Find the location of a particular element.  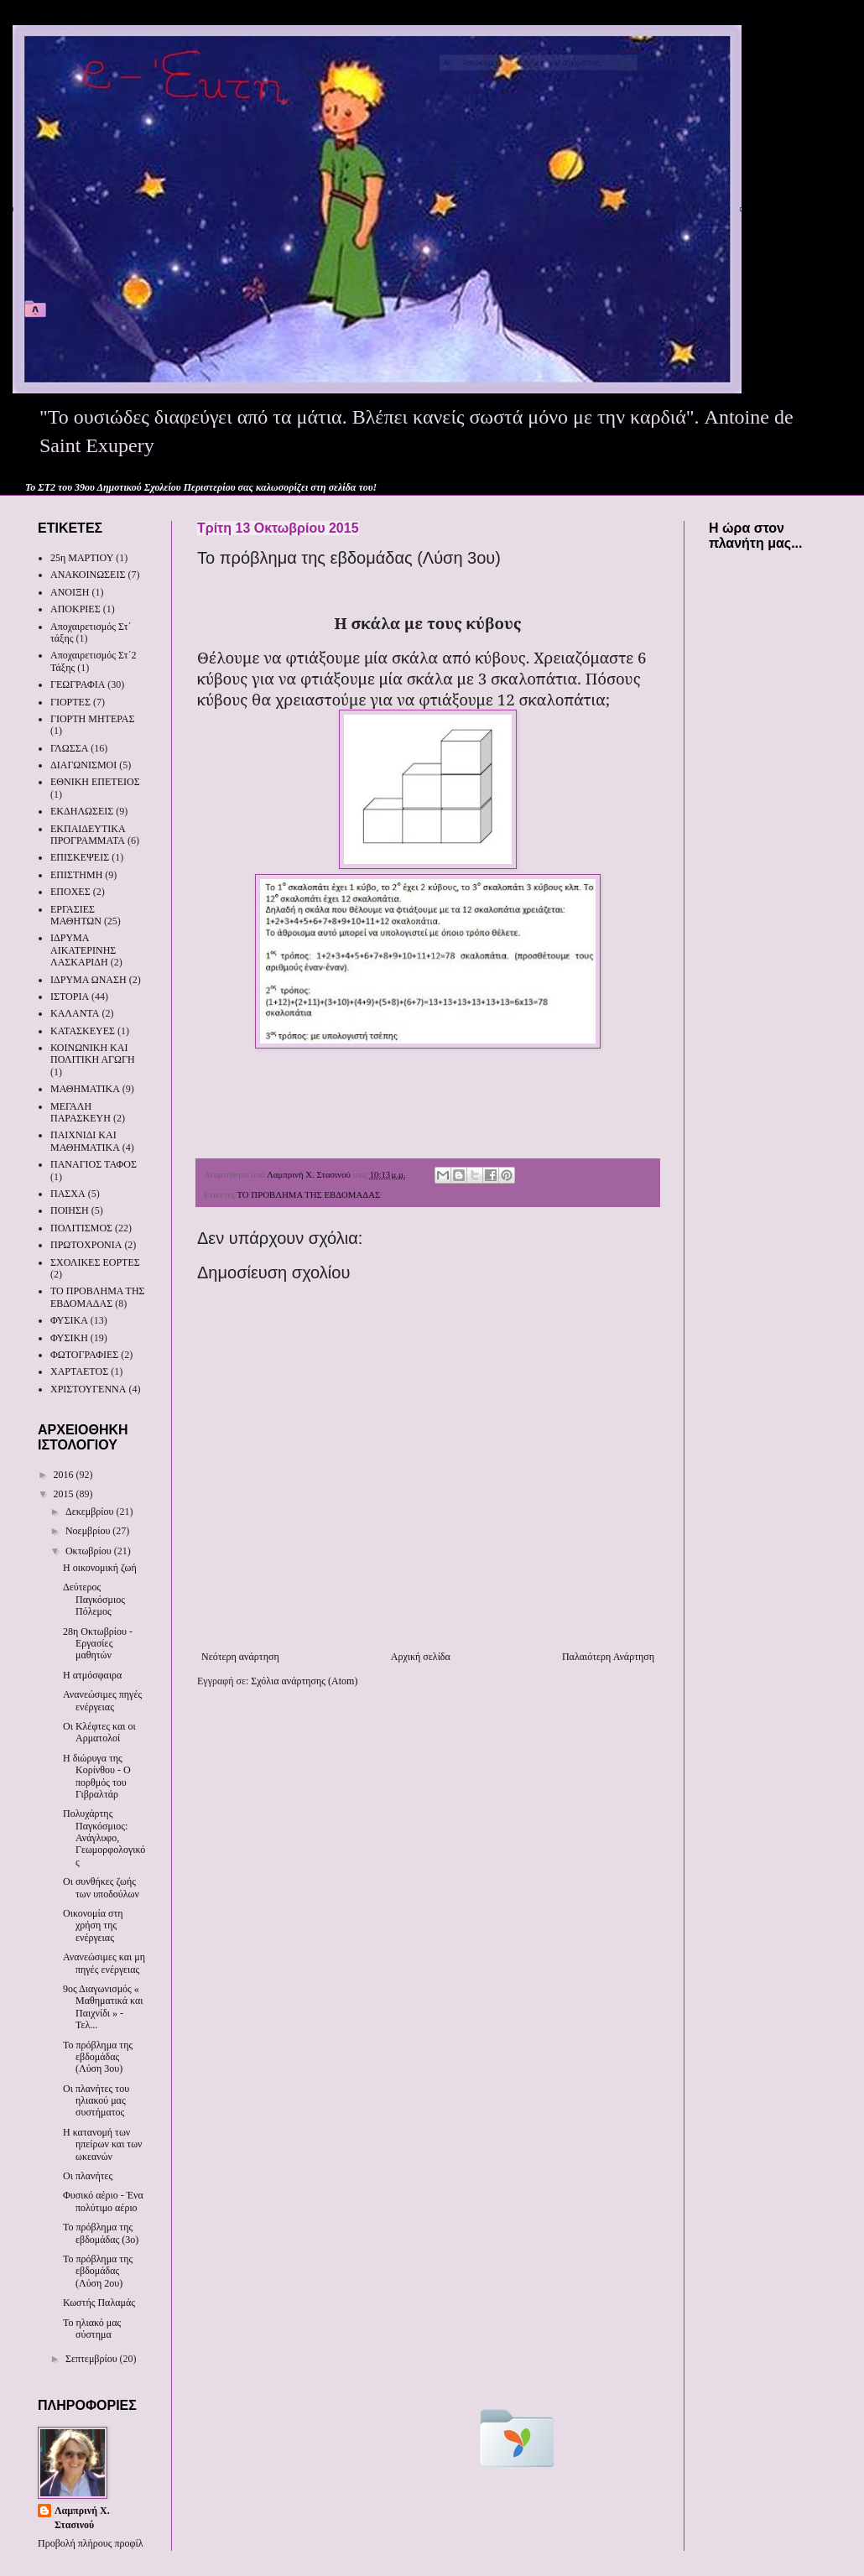

open astro project folder is located at coordinates (35, 310).